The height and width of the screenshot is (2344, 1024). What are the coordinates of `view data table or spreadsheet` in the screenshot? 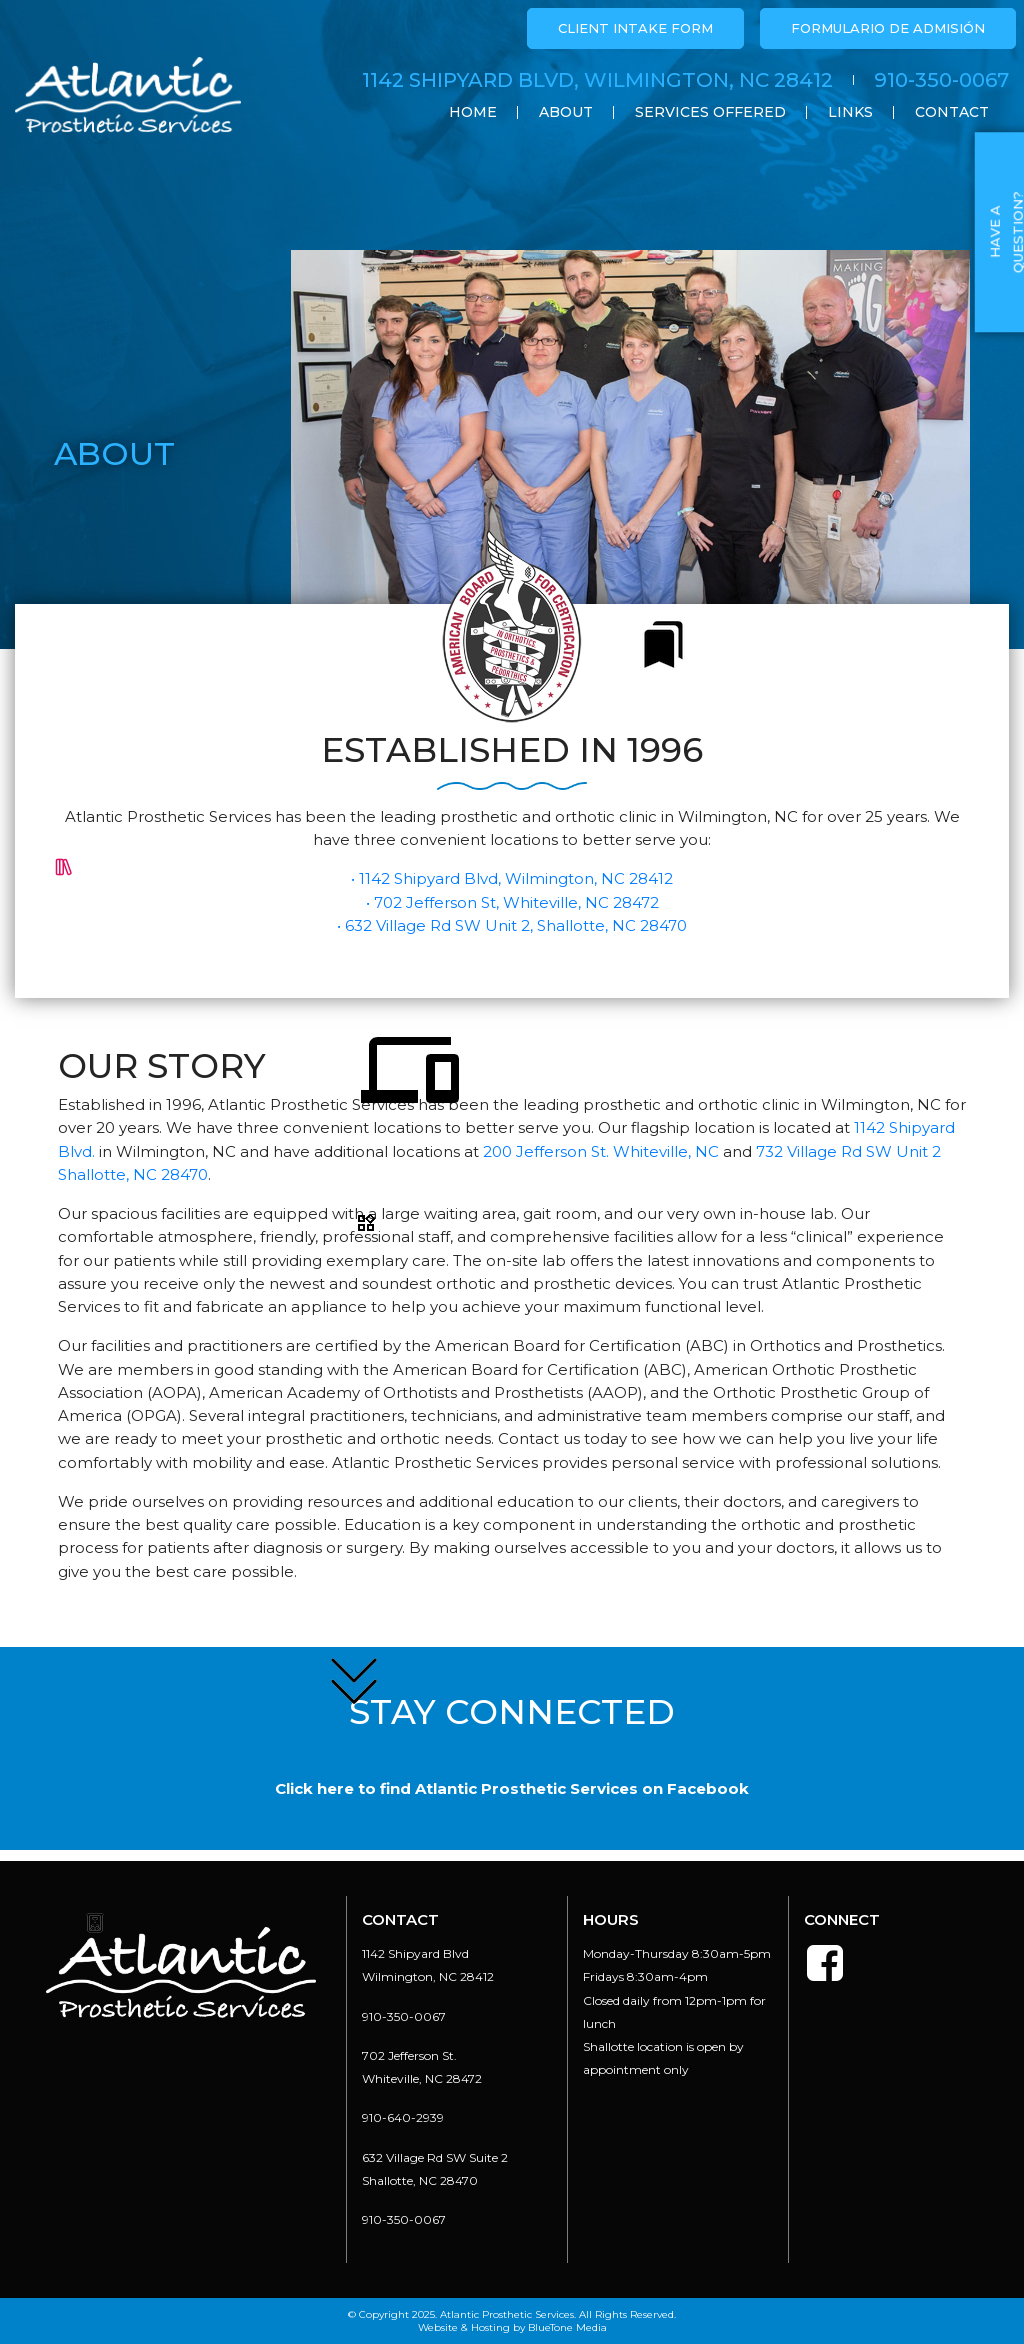 It's located at (95, 1923).